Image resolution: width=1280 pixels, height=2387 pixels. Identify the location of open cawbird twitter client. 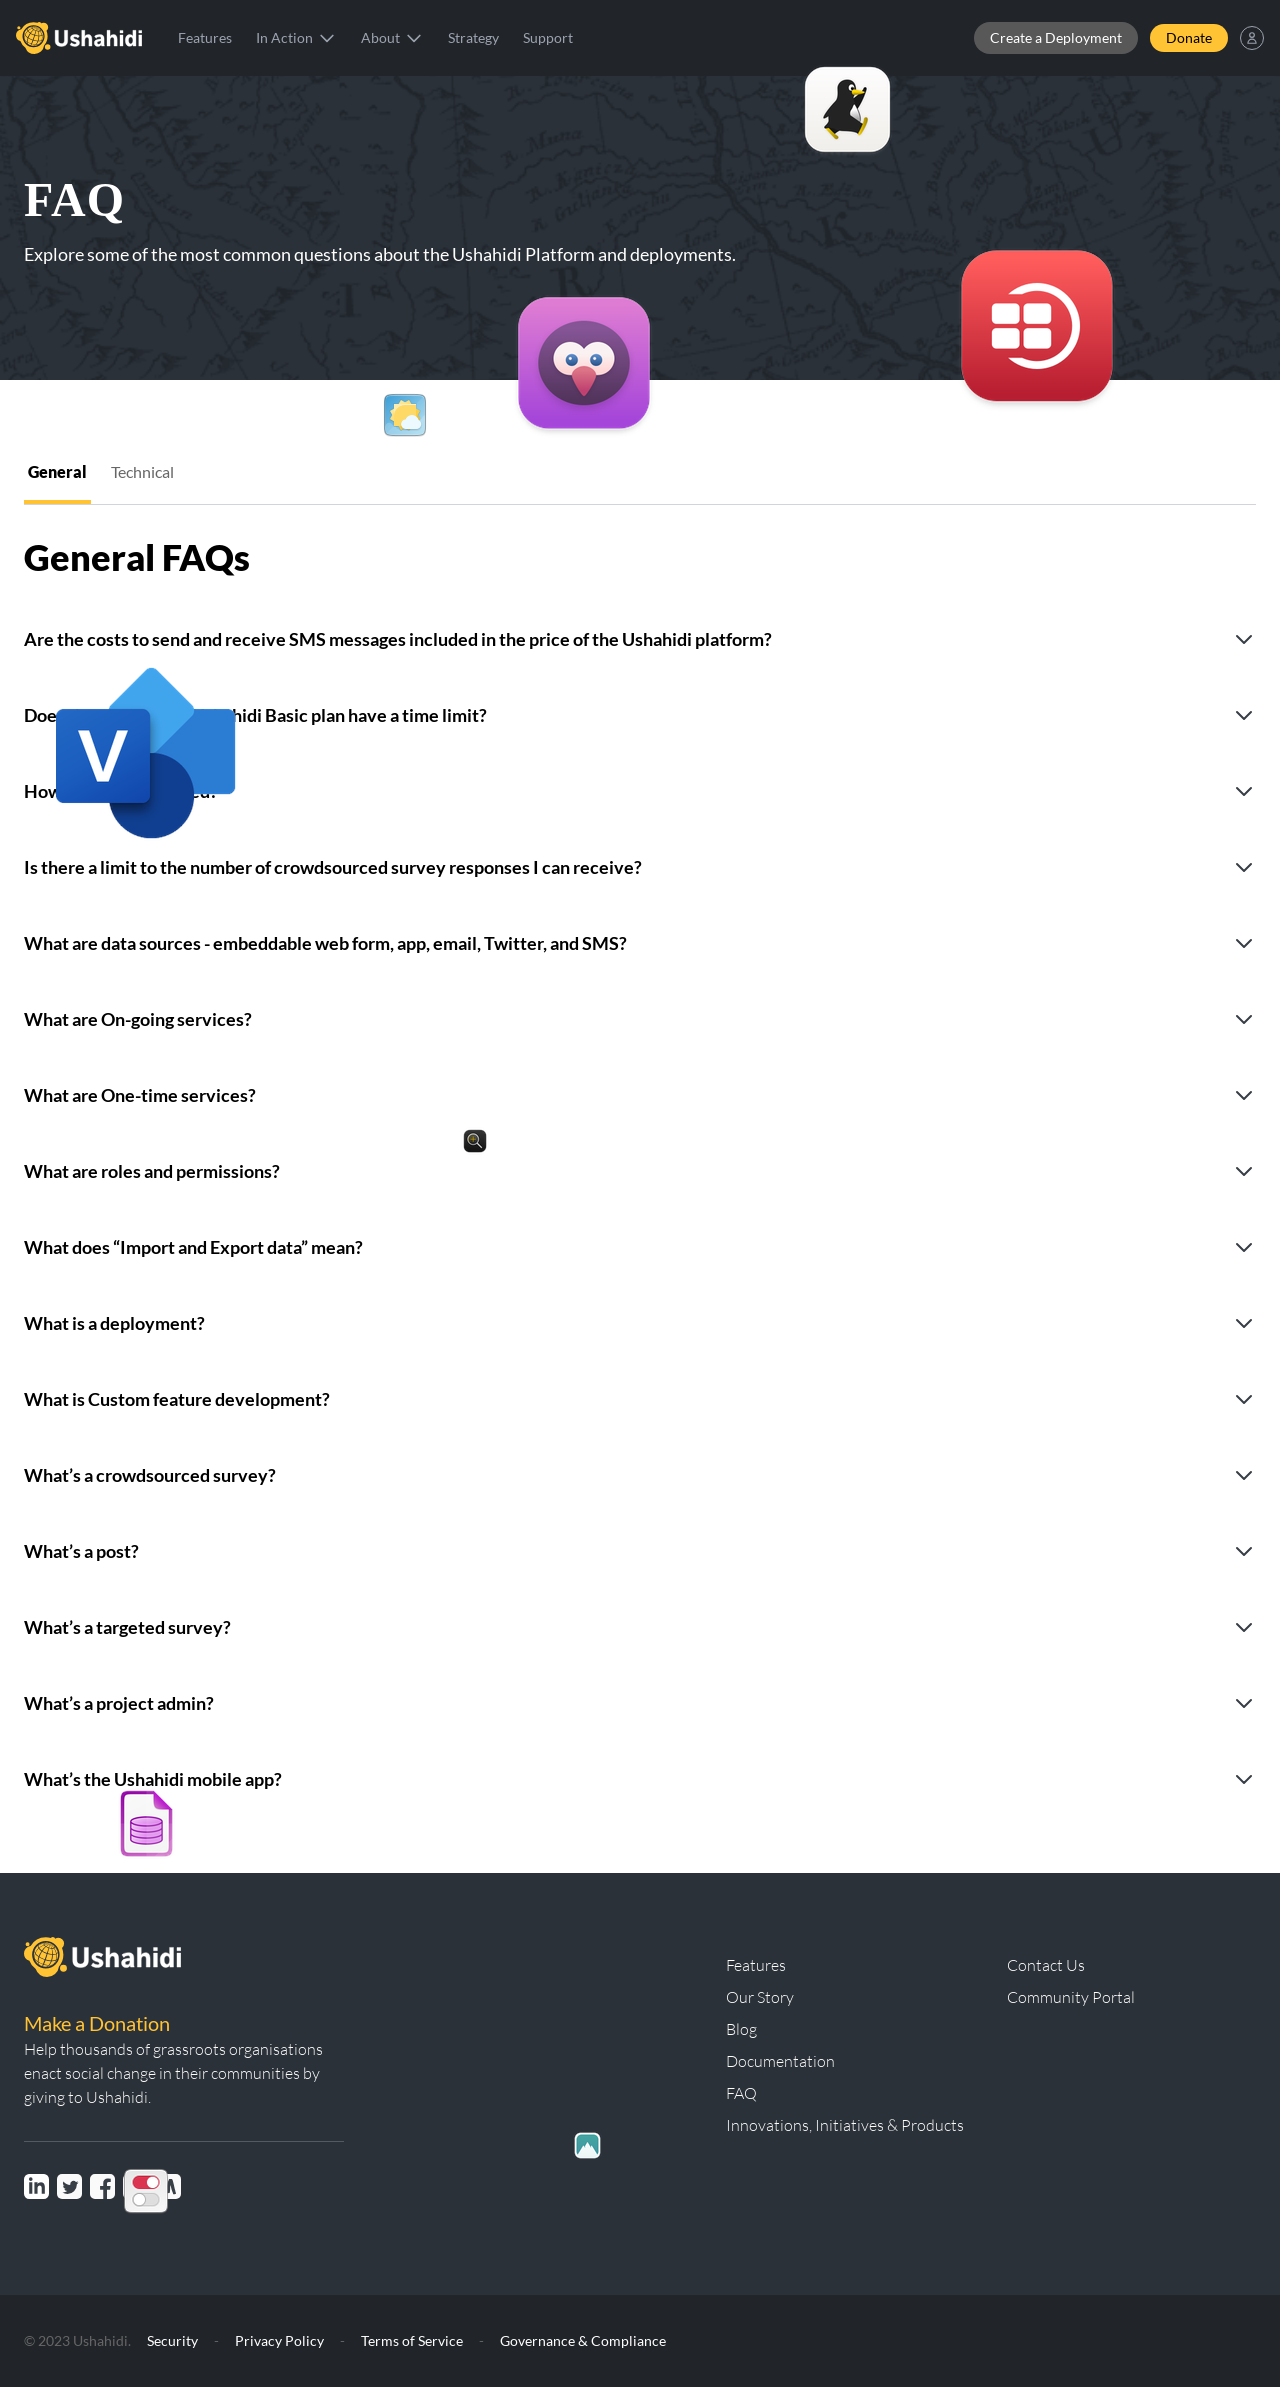
(584, 363).